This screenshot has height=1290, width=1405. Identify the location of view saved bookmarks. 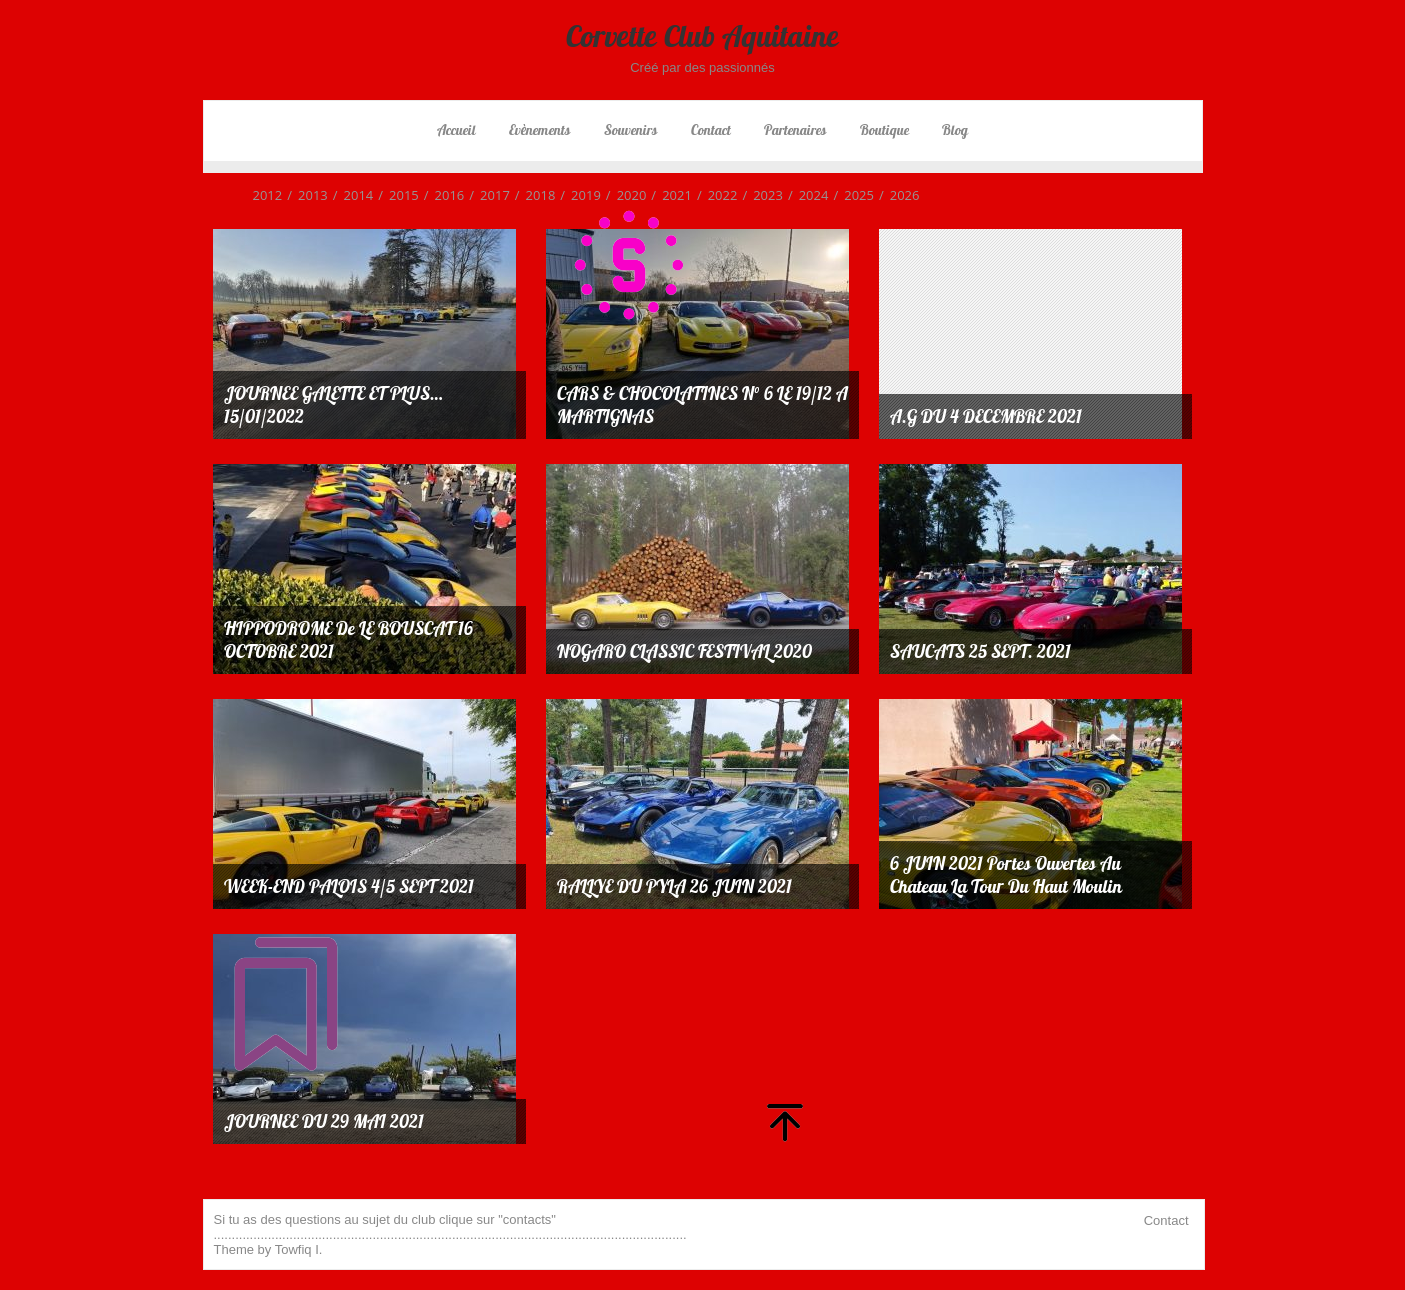
(286, 1004).